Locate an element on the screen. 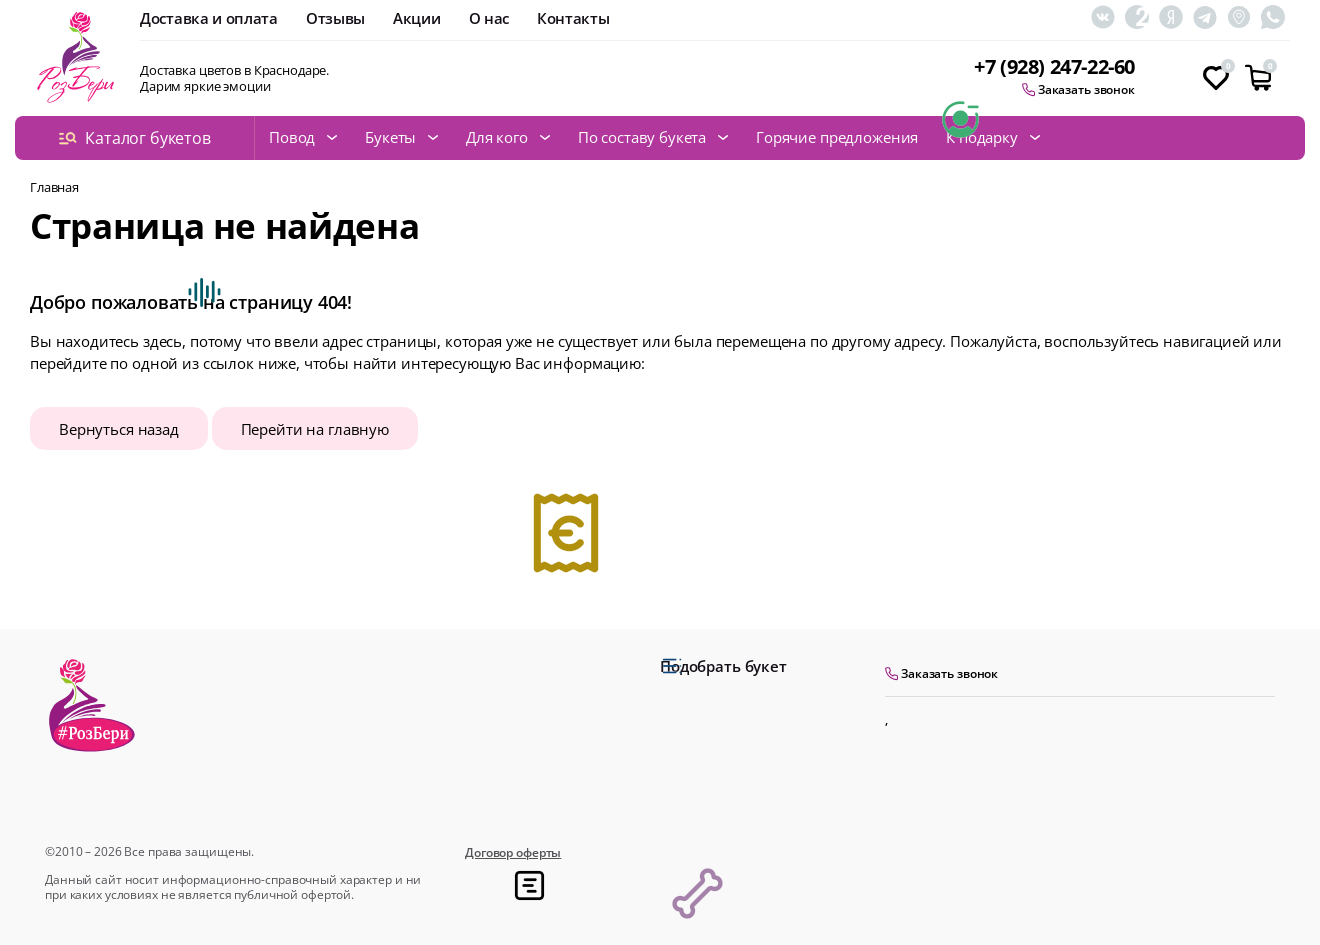  view gantt chart or project timeline is located at coordinates (529, 885).